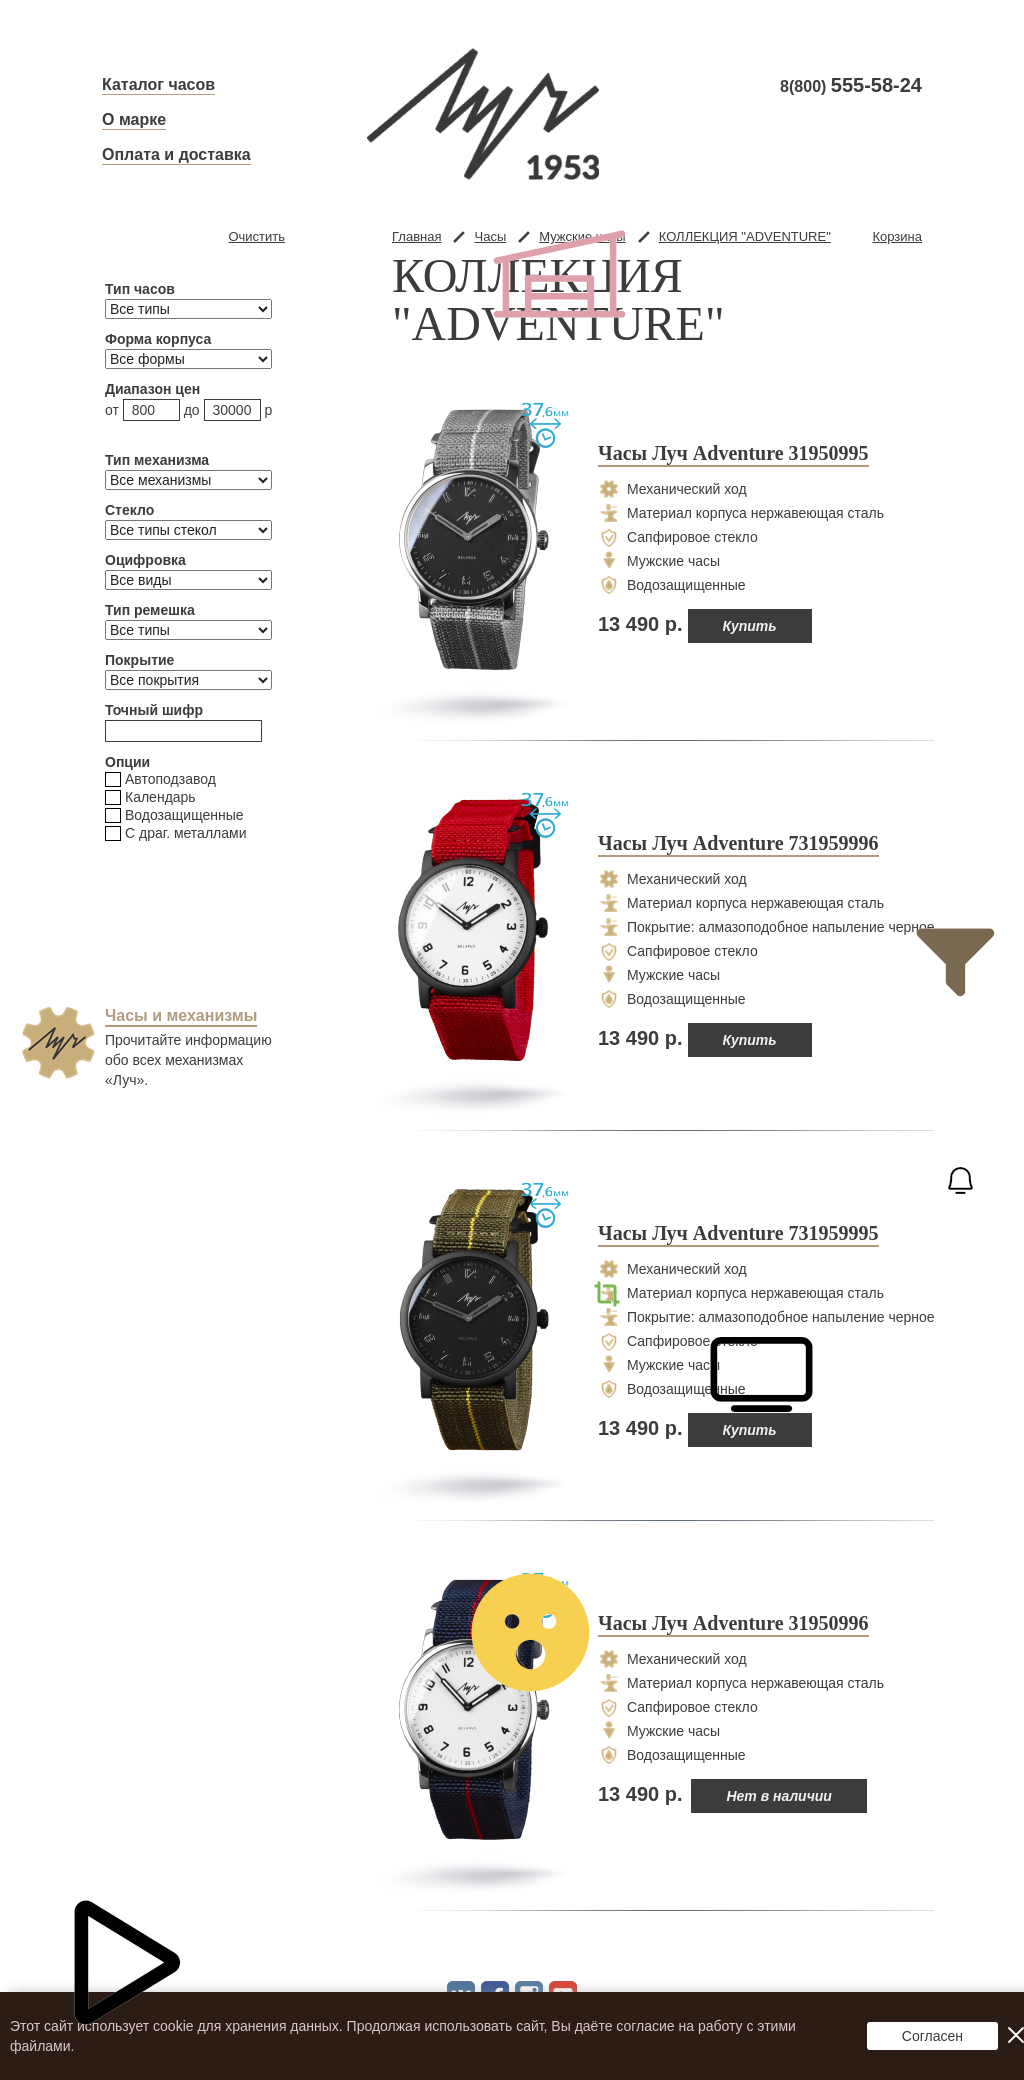 Image resolution: width=1024 pixels, height=2080 pixels. I want to click on access warehouse or storage inventory, so click(559, 278).